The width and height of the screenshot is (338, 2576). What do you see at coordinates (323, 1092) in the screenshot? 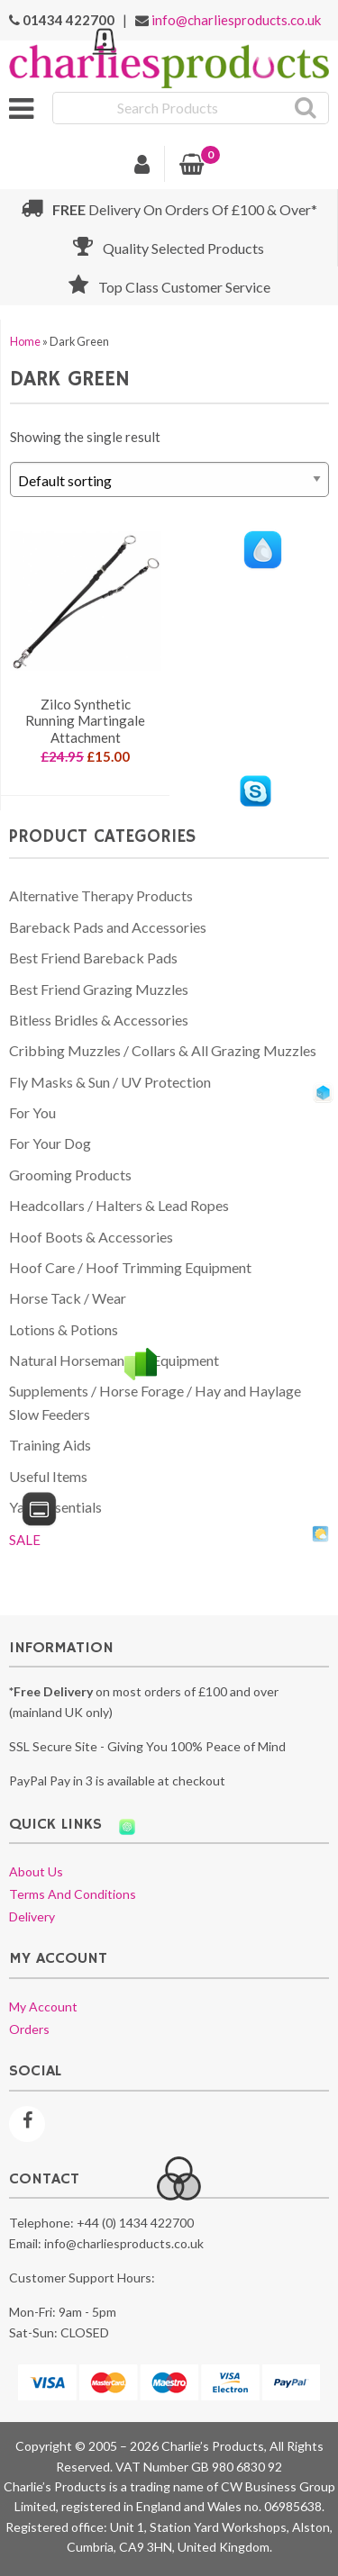
I see `launch virtualbox virtual machine manager` at bounding box center [323, 1092].